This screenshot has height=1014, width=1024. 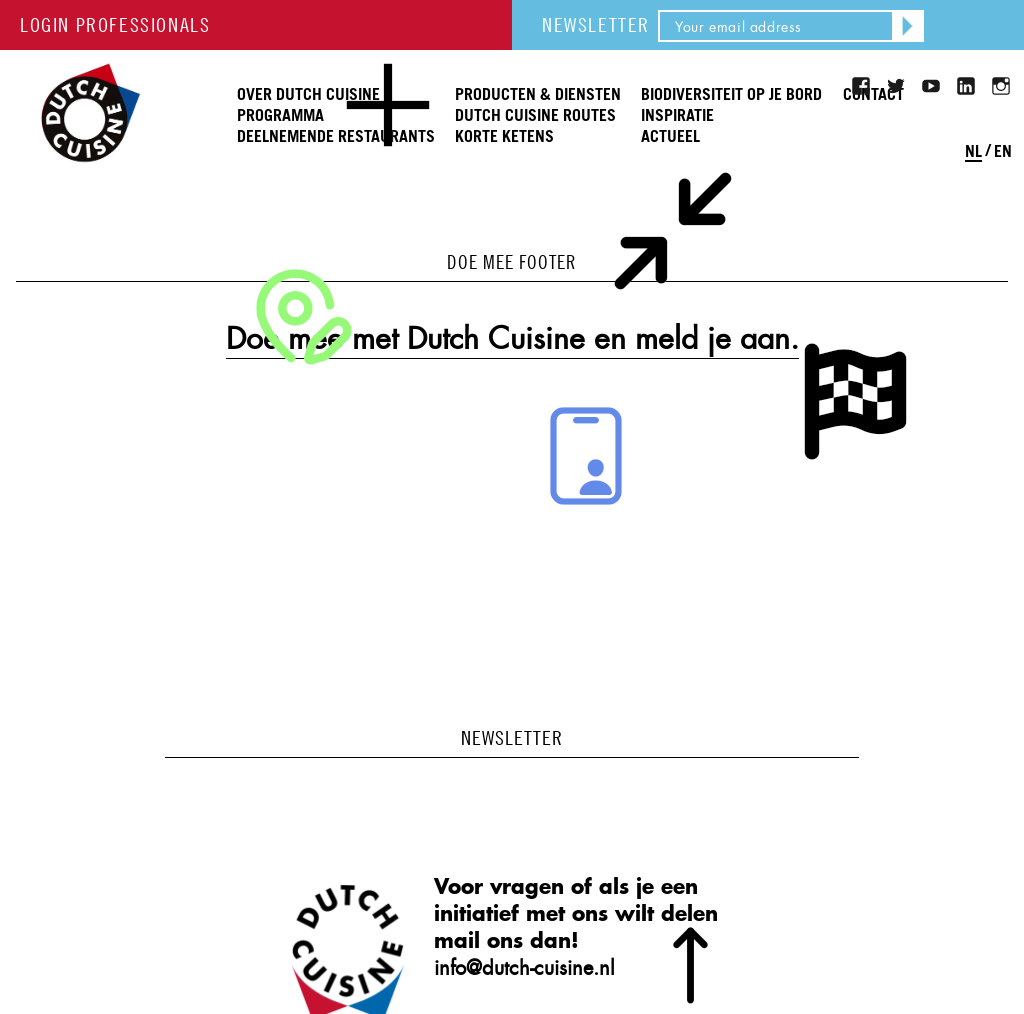 What do you see at coordinates (673, 231) in the screenshot?
I see `minimize or collapse the current window` at bounding box center [673, 231].